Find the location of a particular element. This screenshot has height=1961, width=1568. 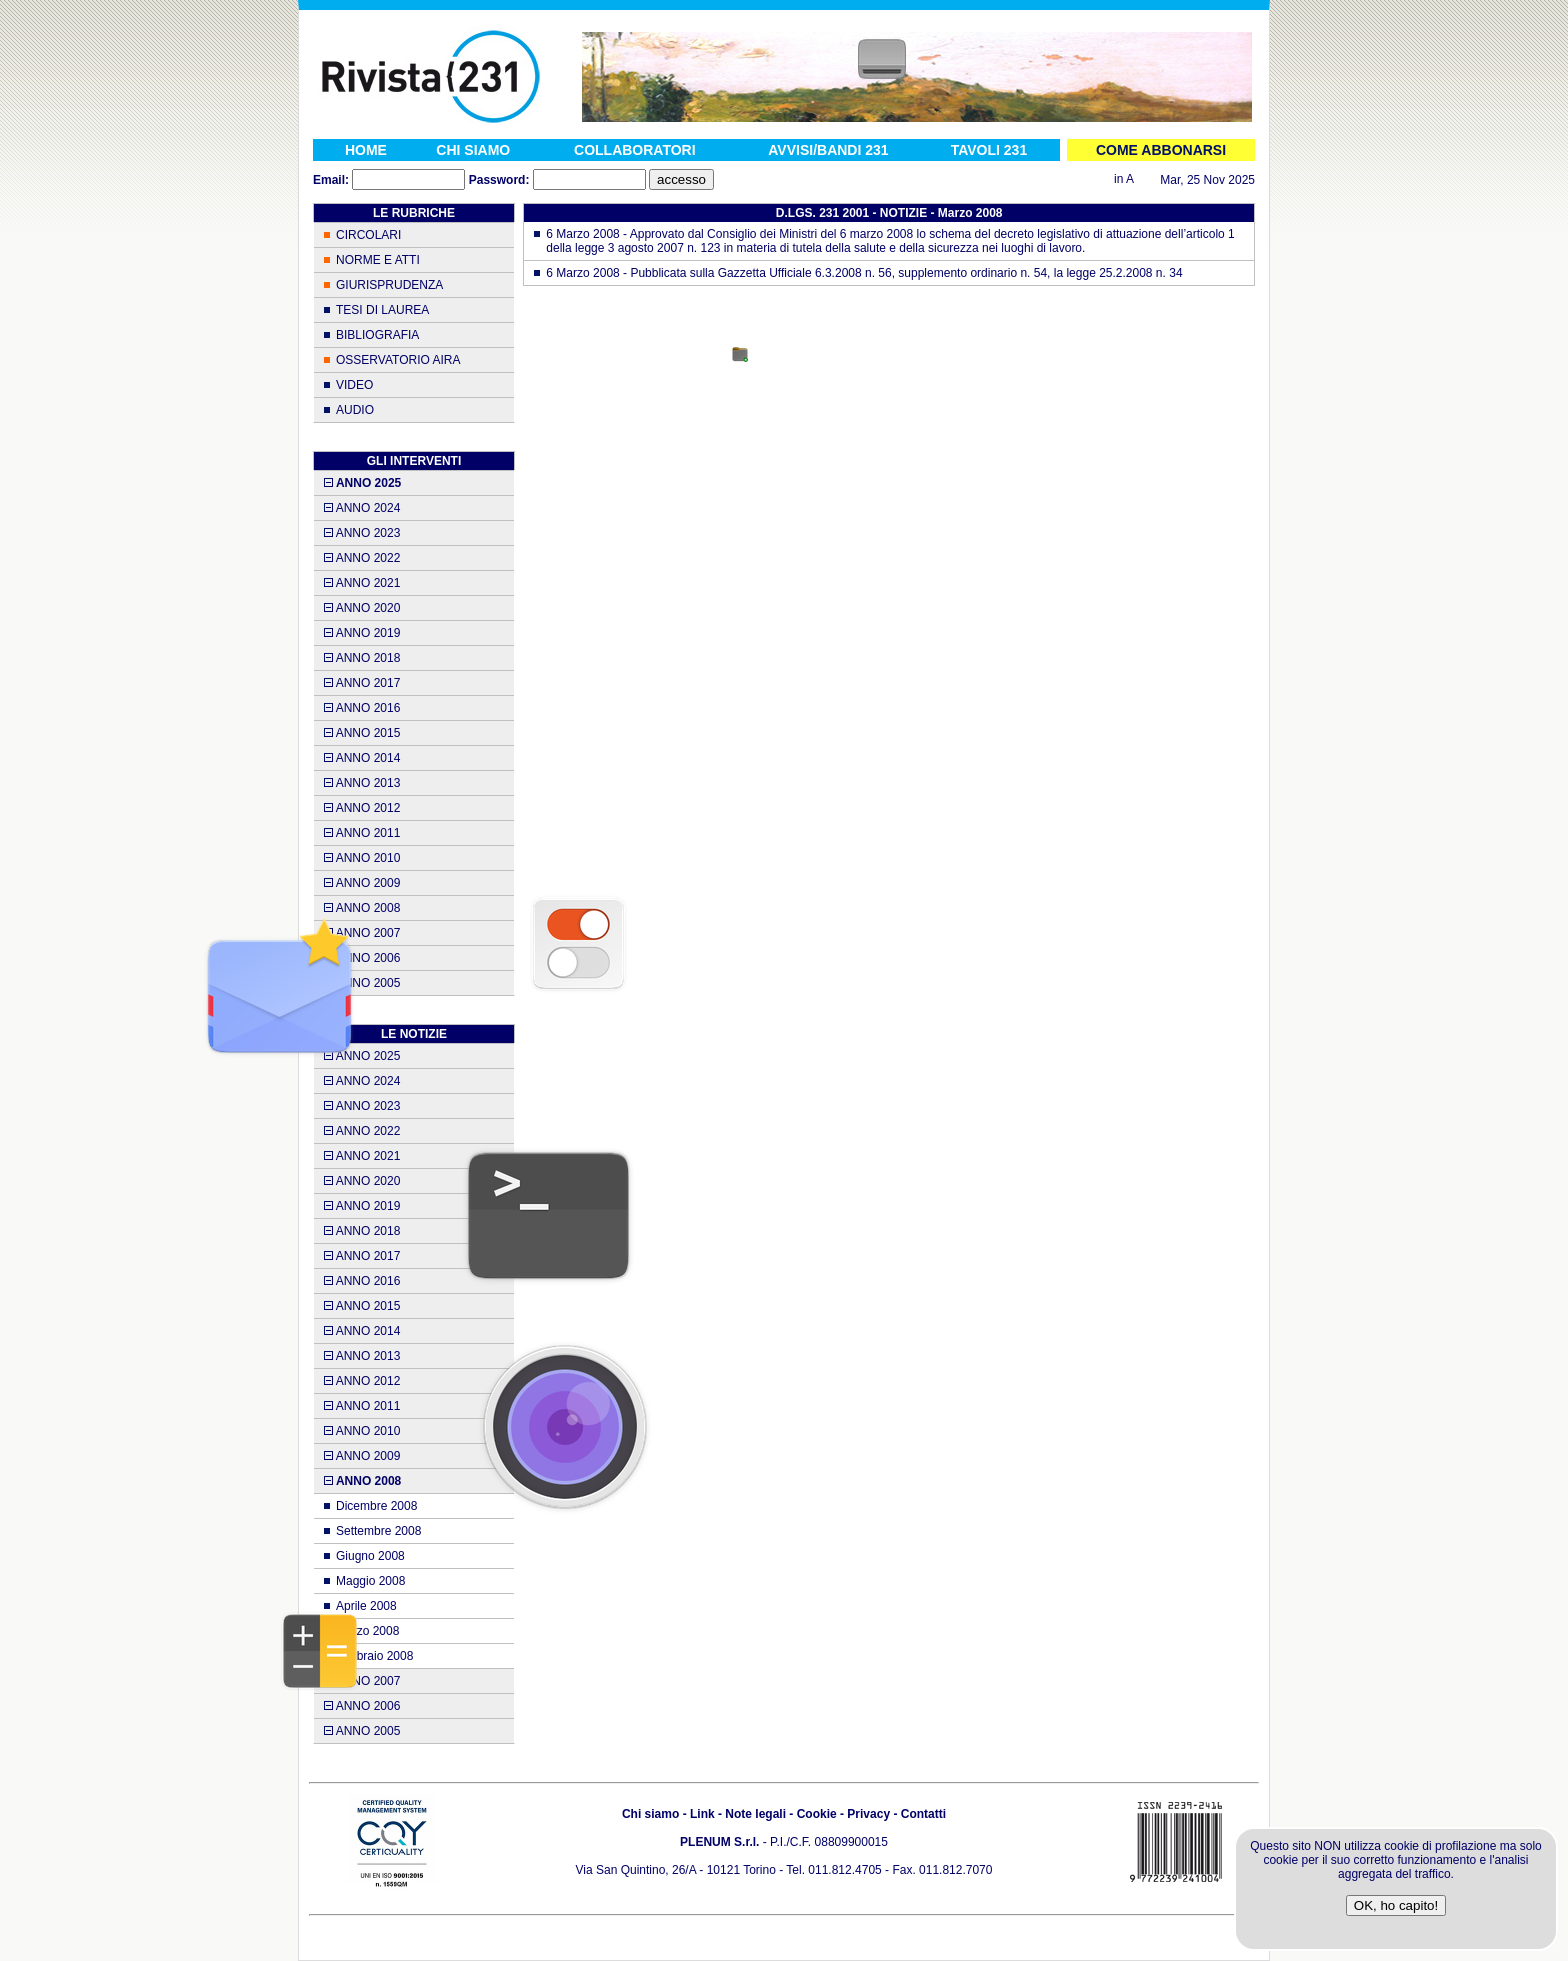

open the calculator app is located at coordinates (320, 1651).